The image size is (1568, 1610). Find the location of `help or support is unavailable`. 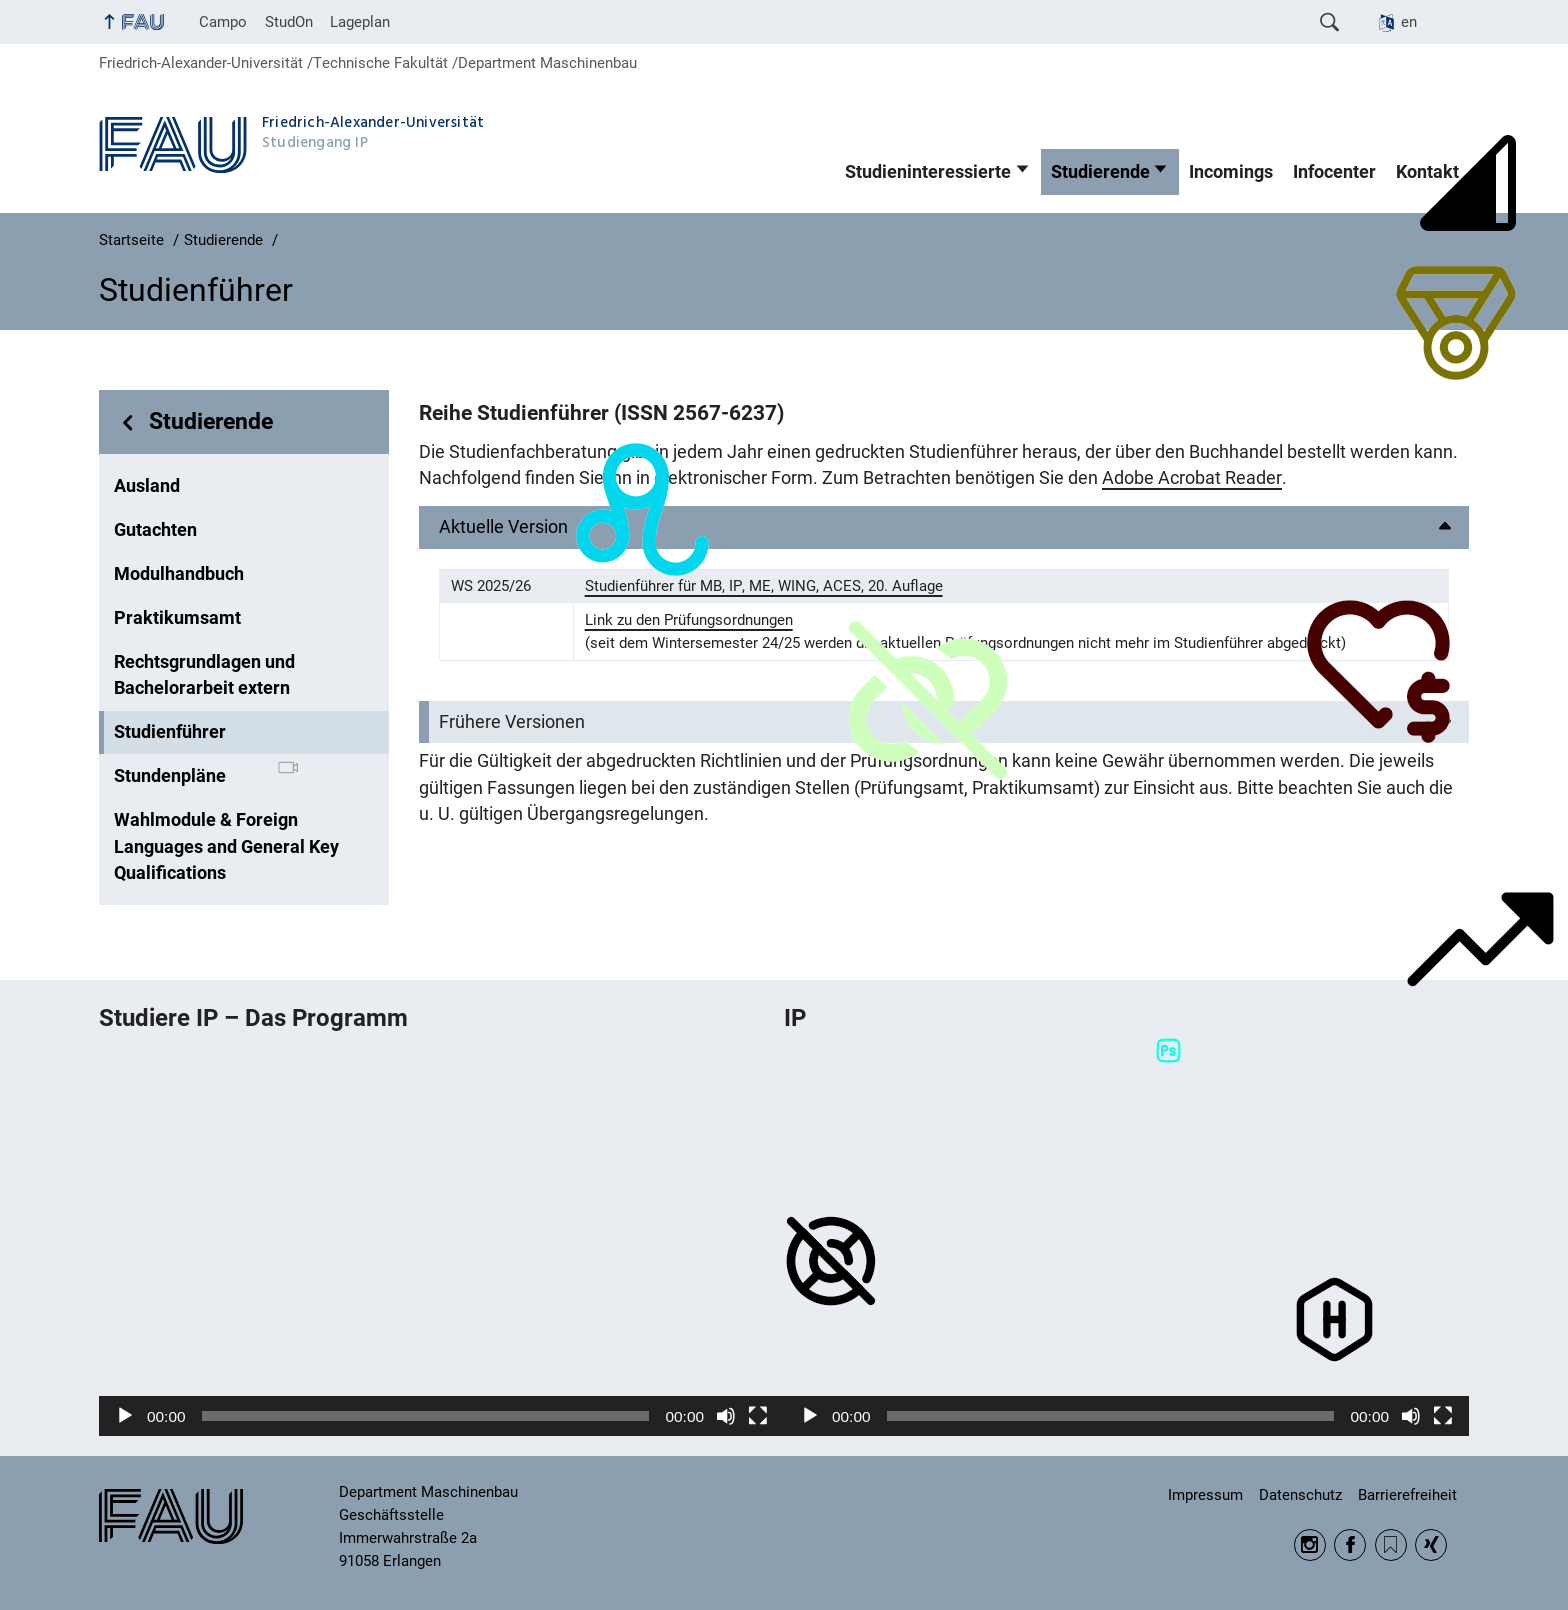

help or support is unavailable is located at coordinates (831, 1261).